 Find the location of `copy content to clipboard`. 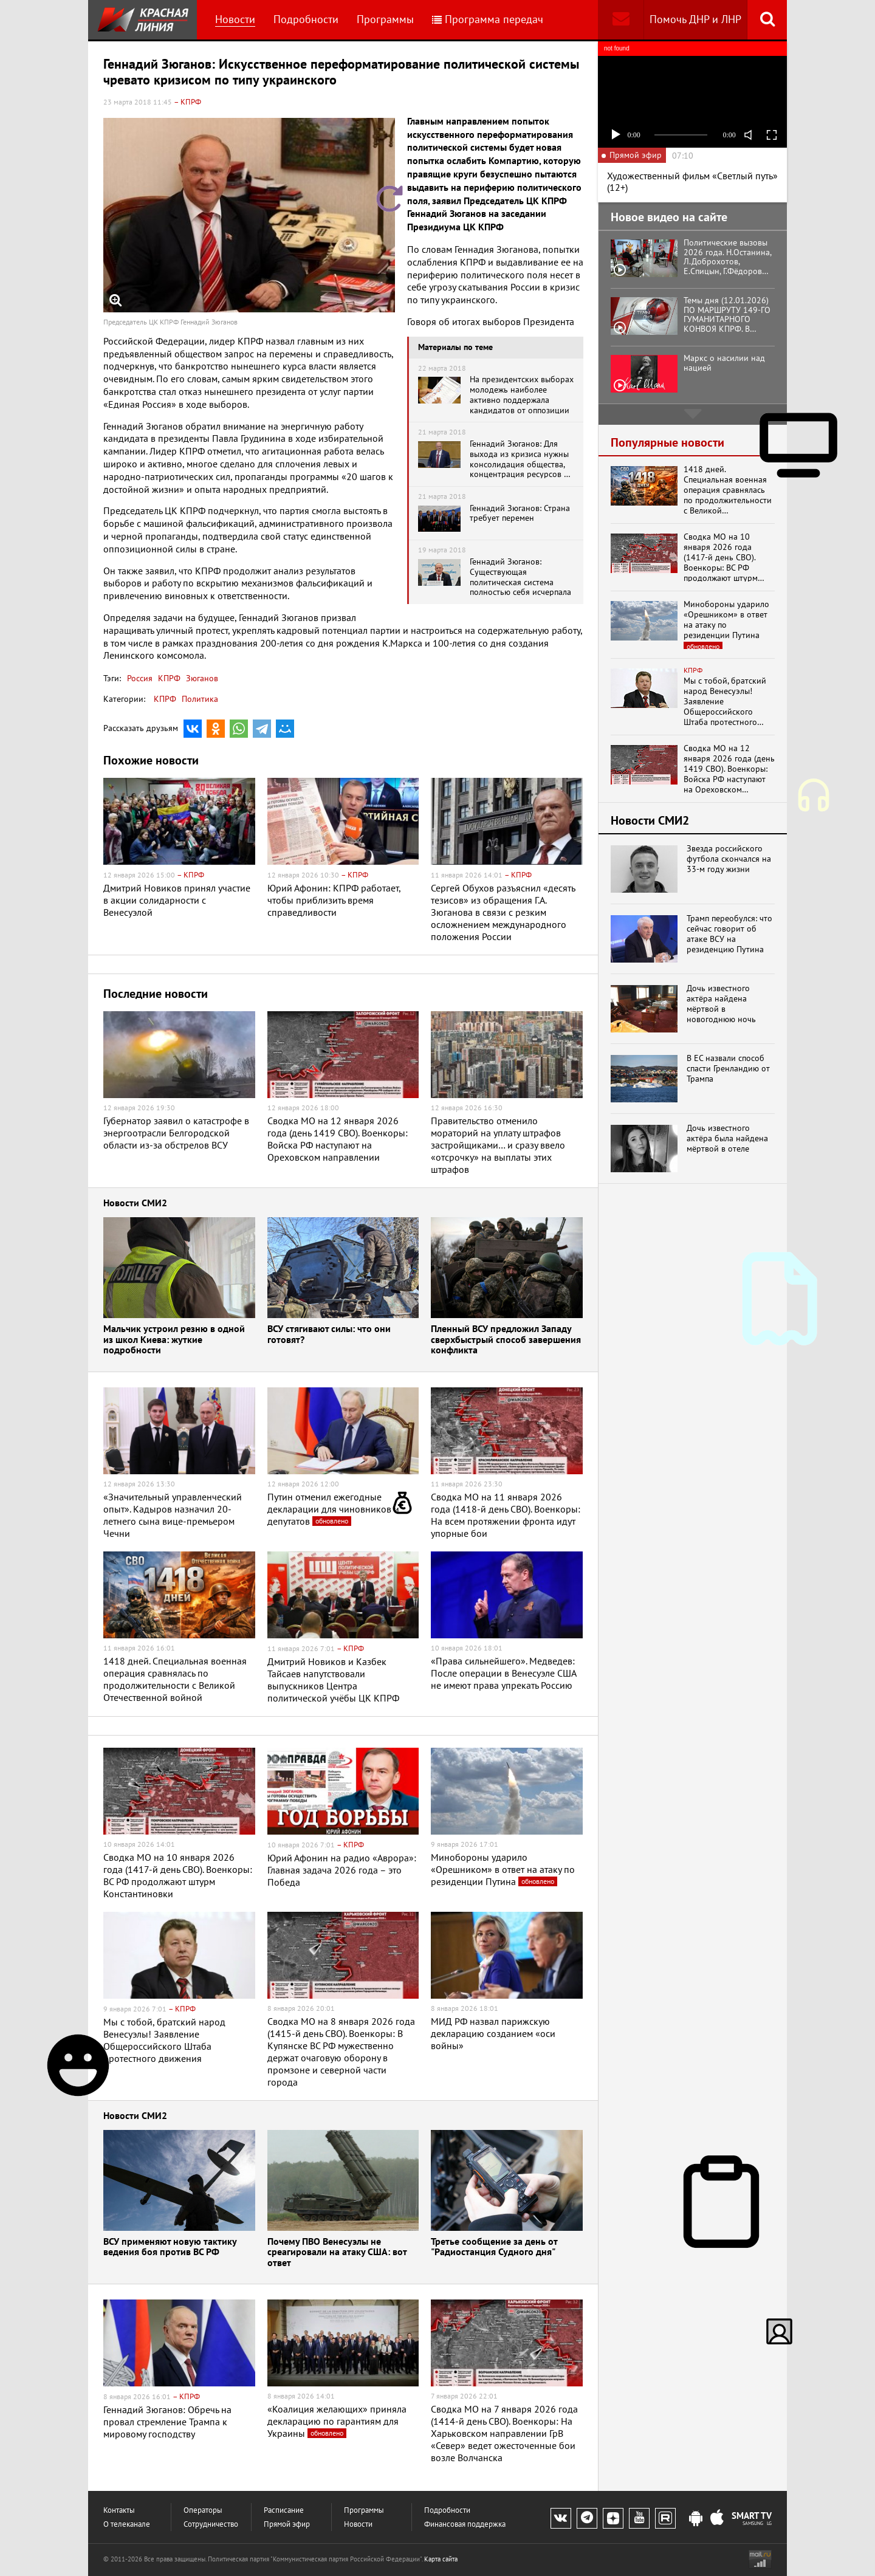

copy content to clipboard is located at coordinates (721, 2202).